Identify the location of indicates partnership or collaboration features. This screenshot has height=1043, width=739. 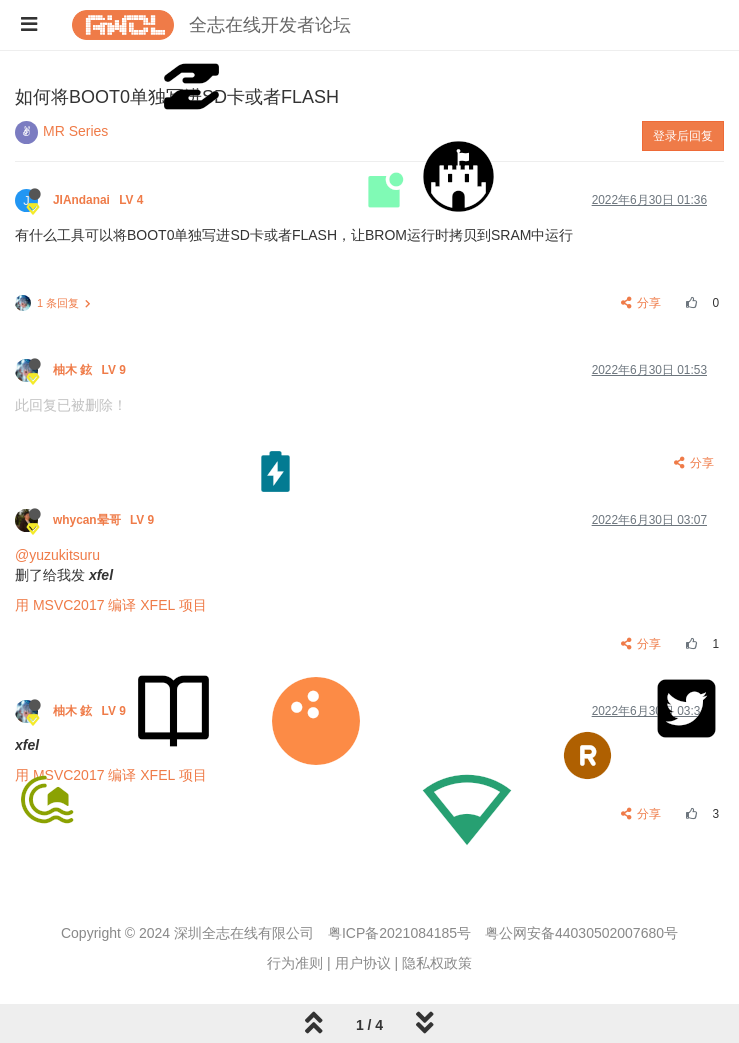
(191, 86).